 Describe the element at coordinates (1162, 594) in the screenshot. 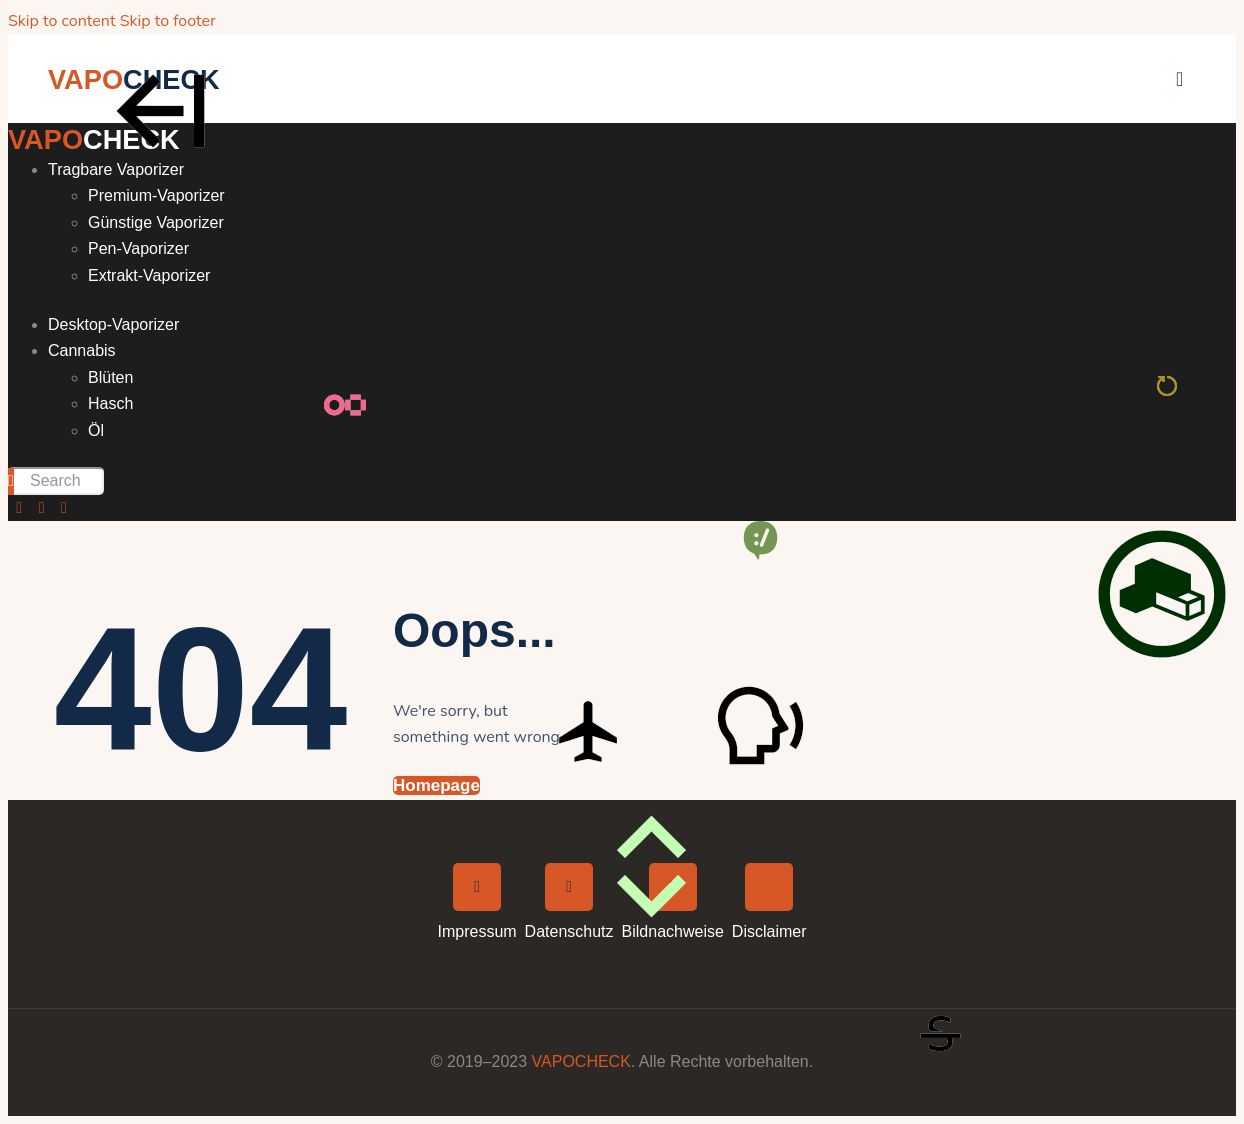

I see `indicates content is licensed for remixing` at that location.